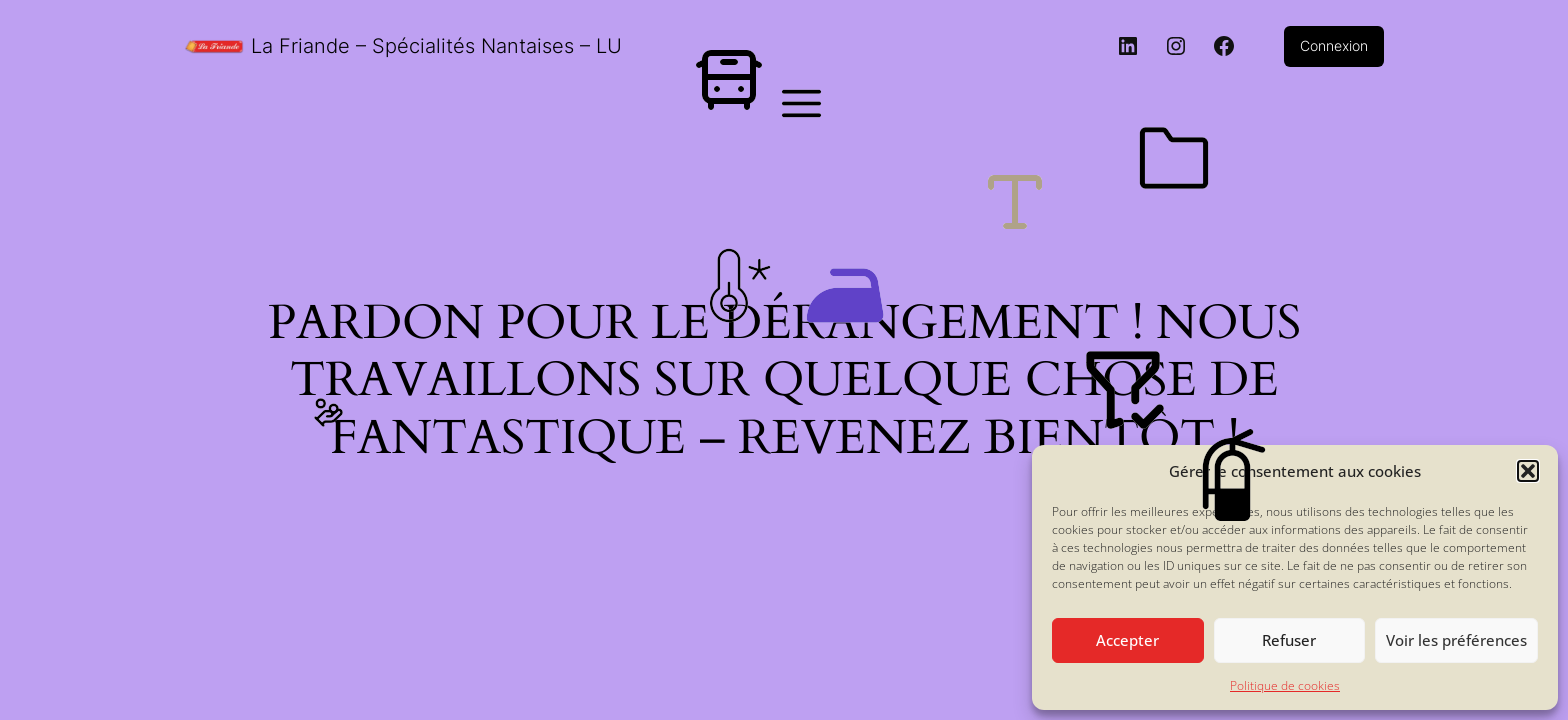  Describe the element at coordinates (845, 295) in the screenshot. I see `ironing or garment care instructions` at that location.